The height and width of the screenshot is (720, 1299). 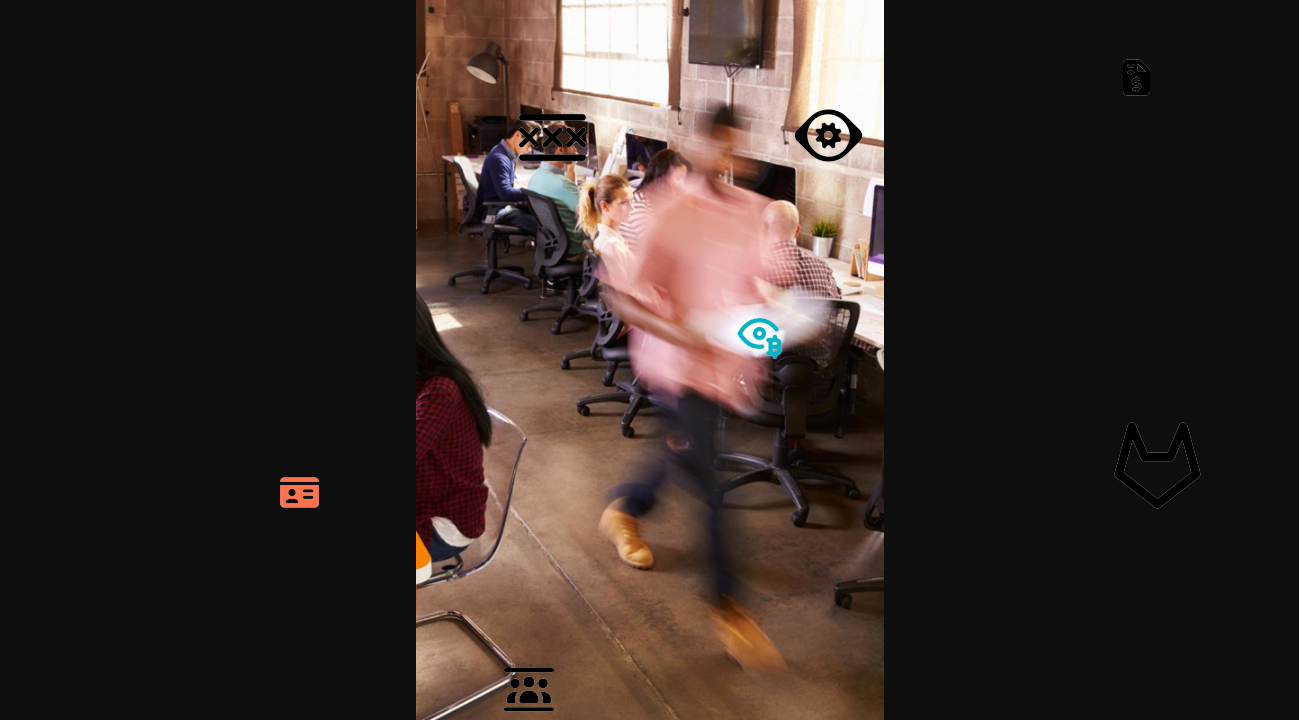 What do you see at coordinates (1157, 465) in the screenshot?
I see `link to GitLab repository` at bounding box center [1157, 465].